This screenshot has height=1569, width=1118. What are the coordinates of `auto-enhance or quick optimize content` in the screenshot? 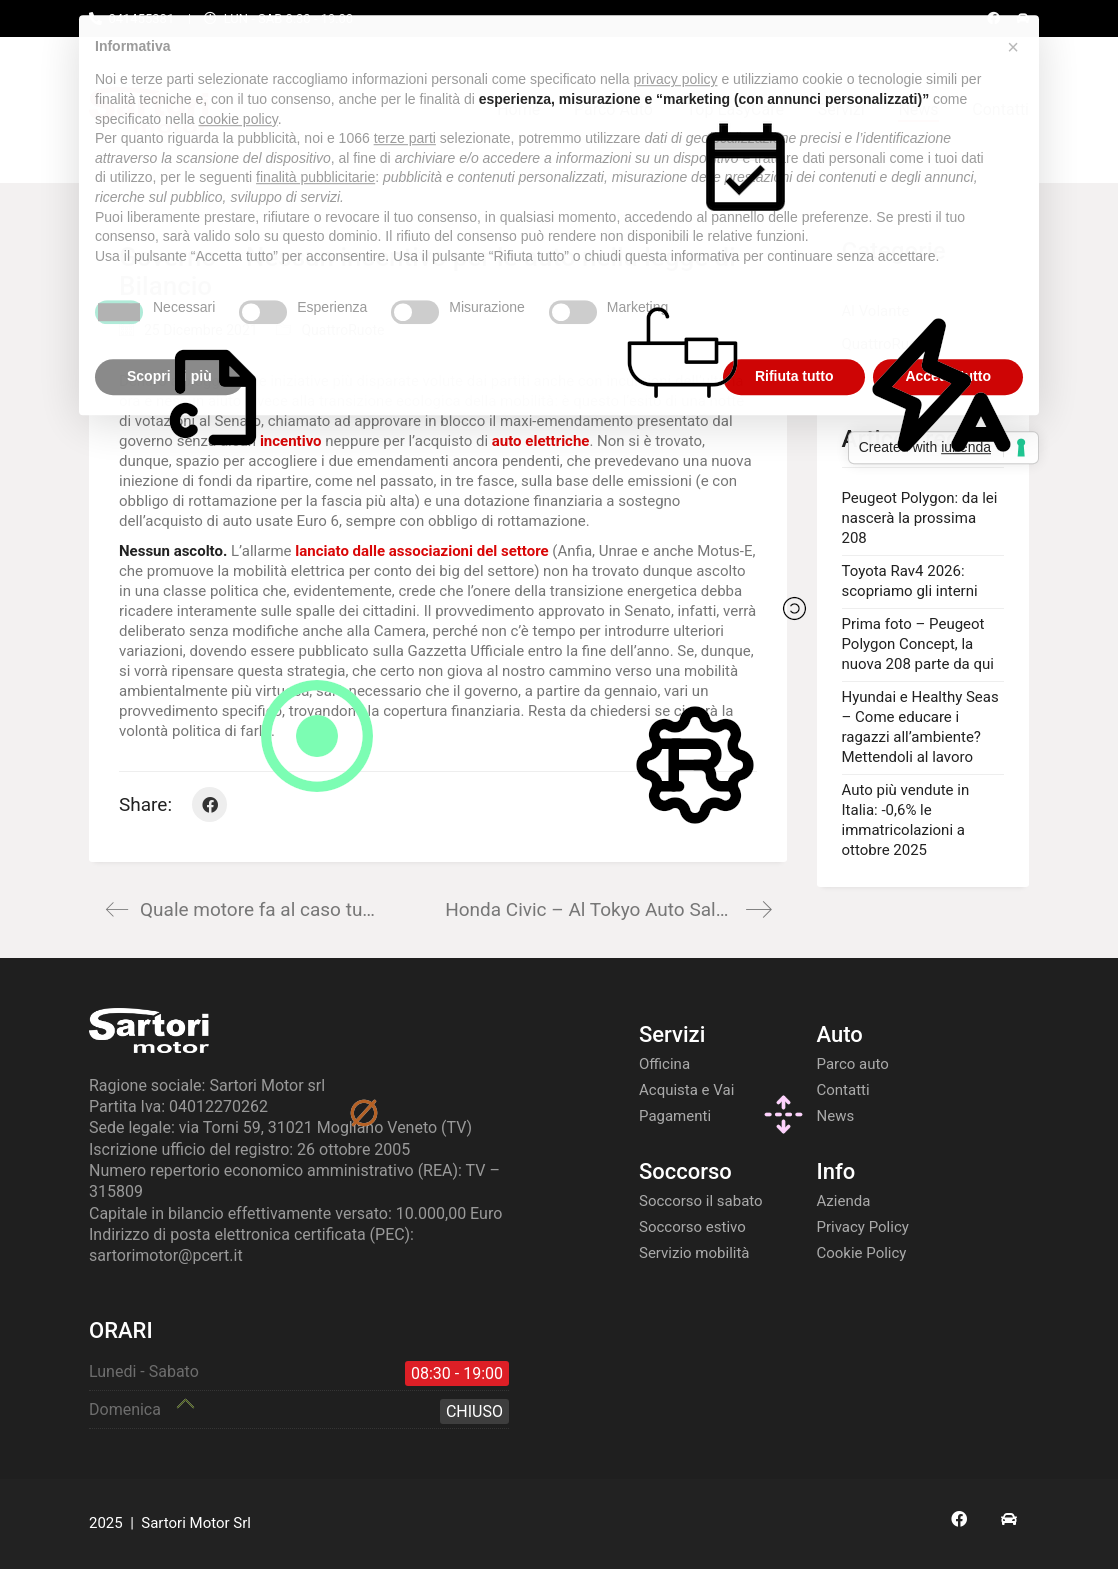 It's located at (939, 390).